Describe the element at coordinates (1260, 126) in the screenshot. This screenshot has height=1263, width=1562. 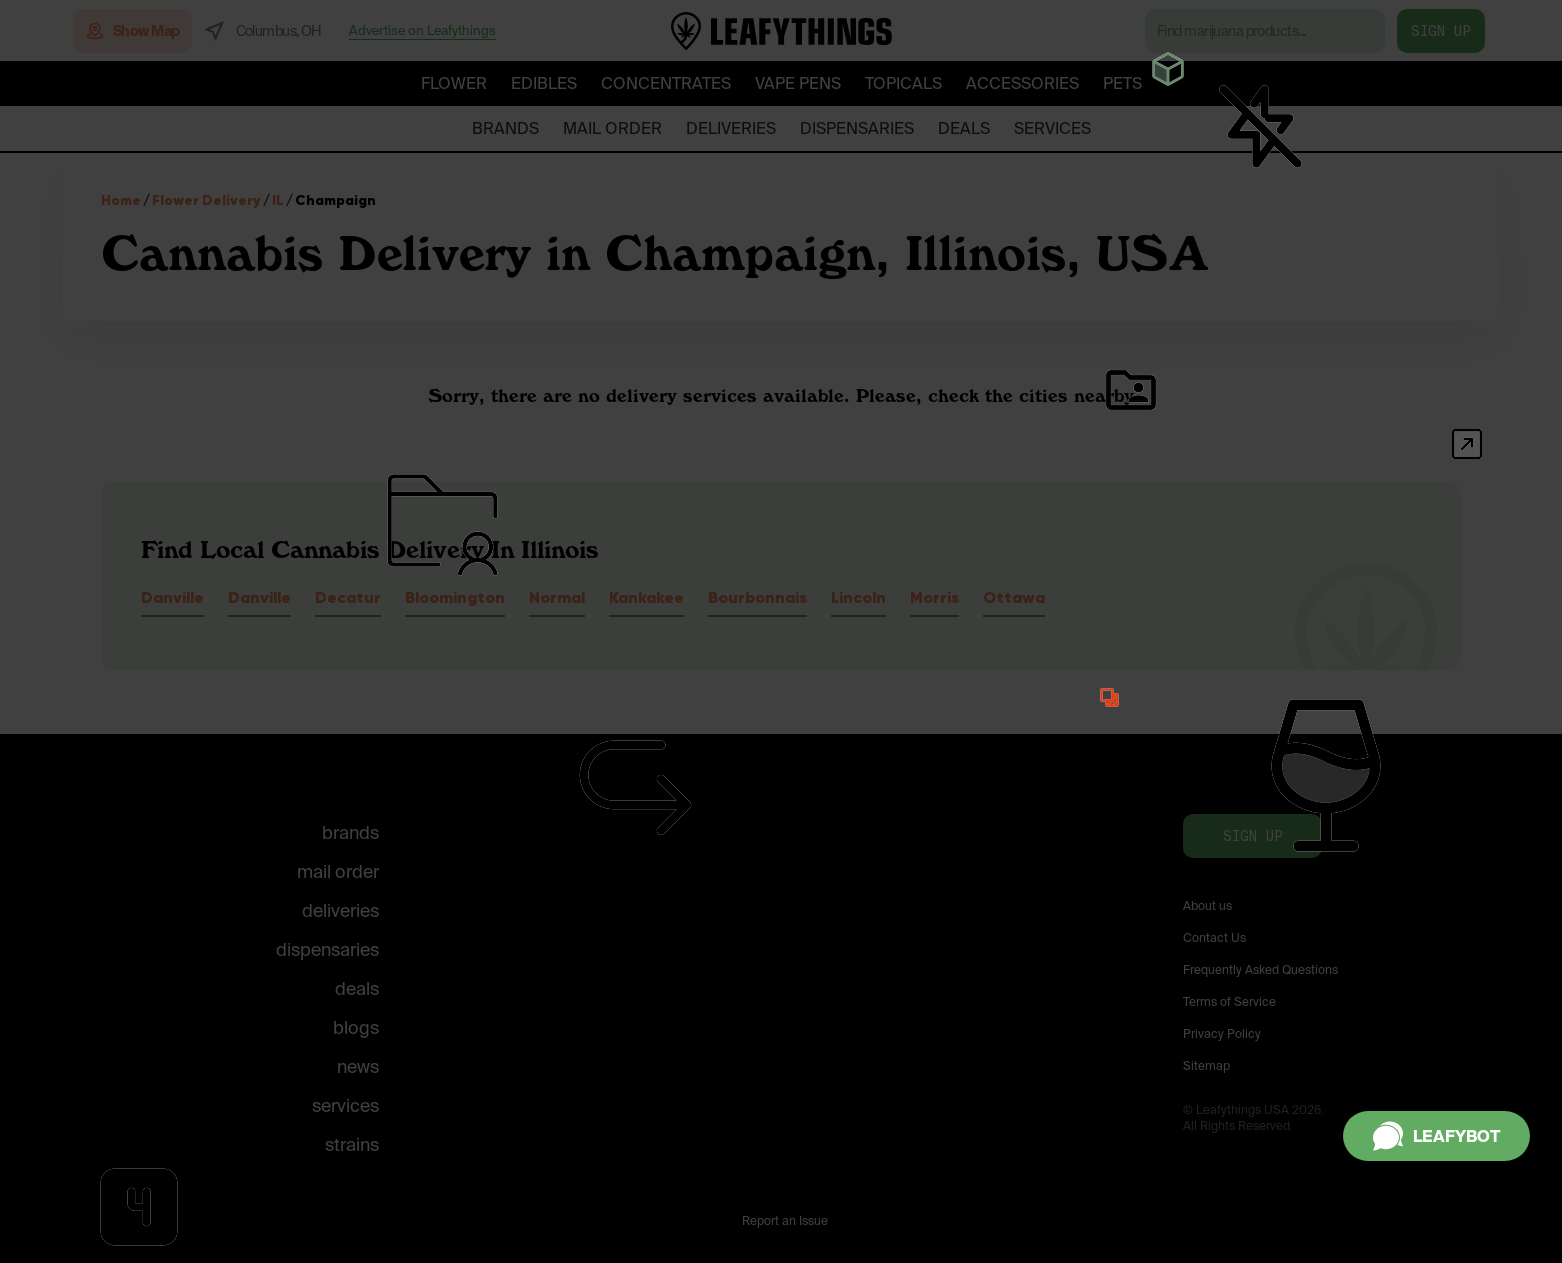
I see `disable flash mode` at that location.